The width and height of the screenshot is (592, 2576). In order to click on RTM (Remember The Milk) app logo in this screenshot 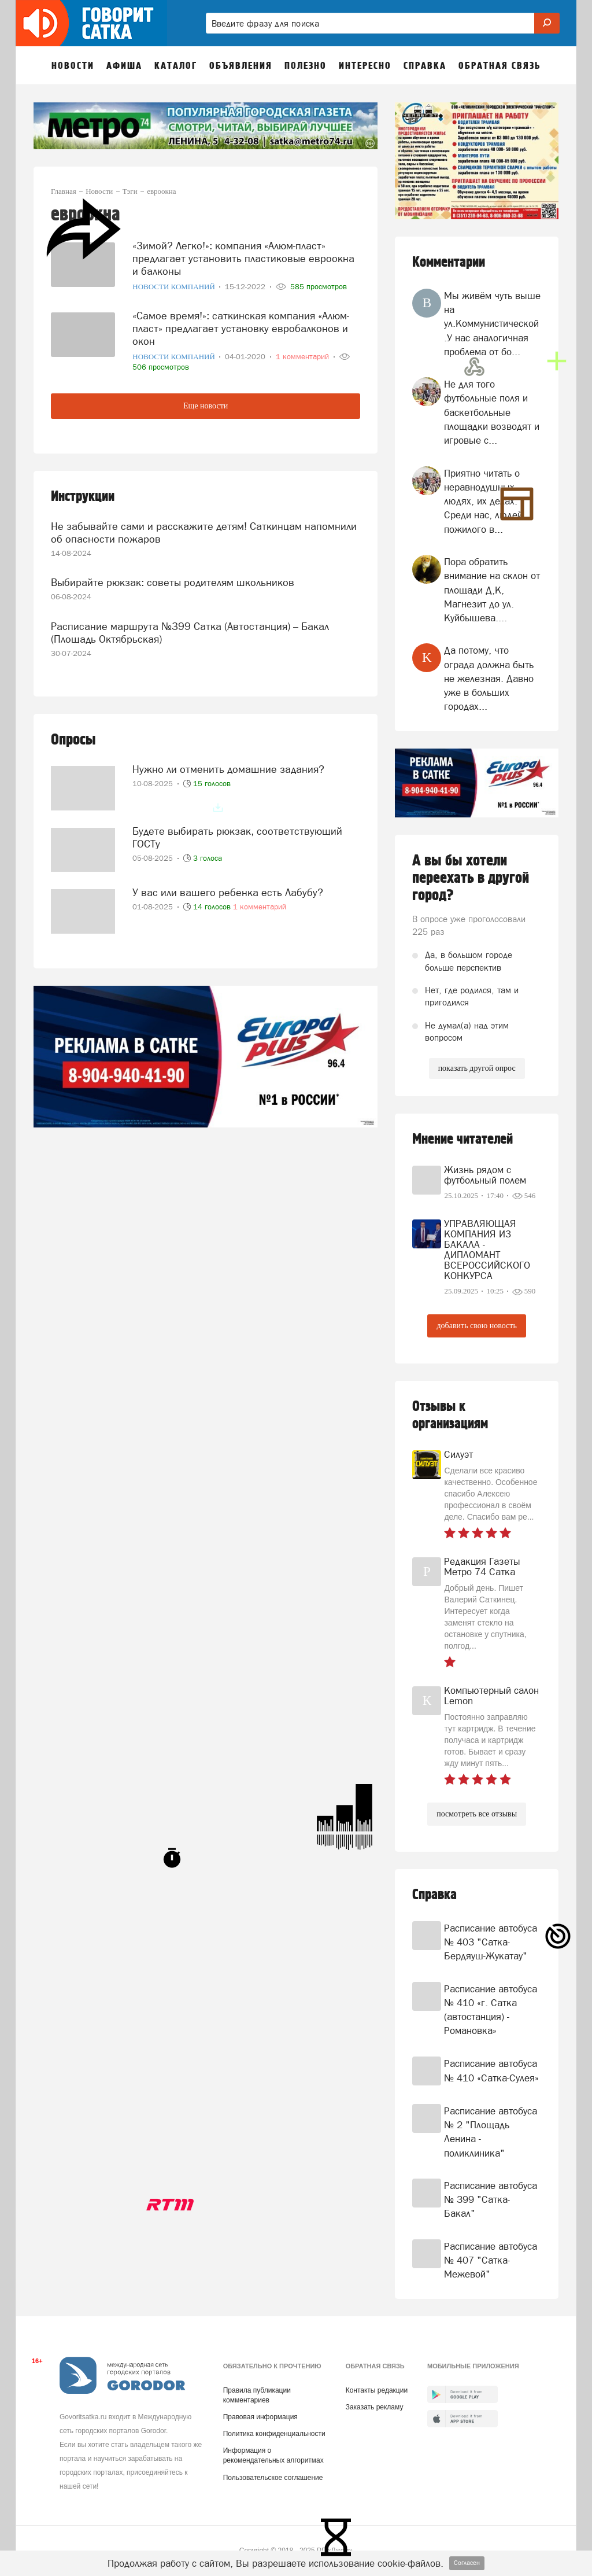, I will do `click(170, 2205)`.